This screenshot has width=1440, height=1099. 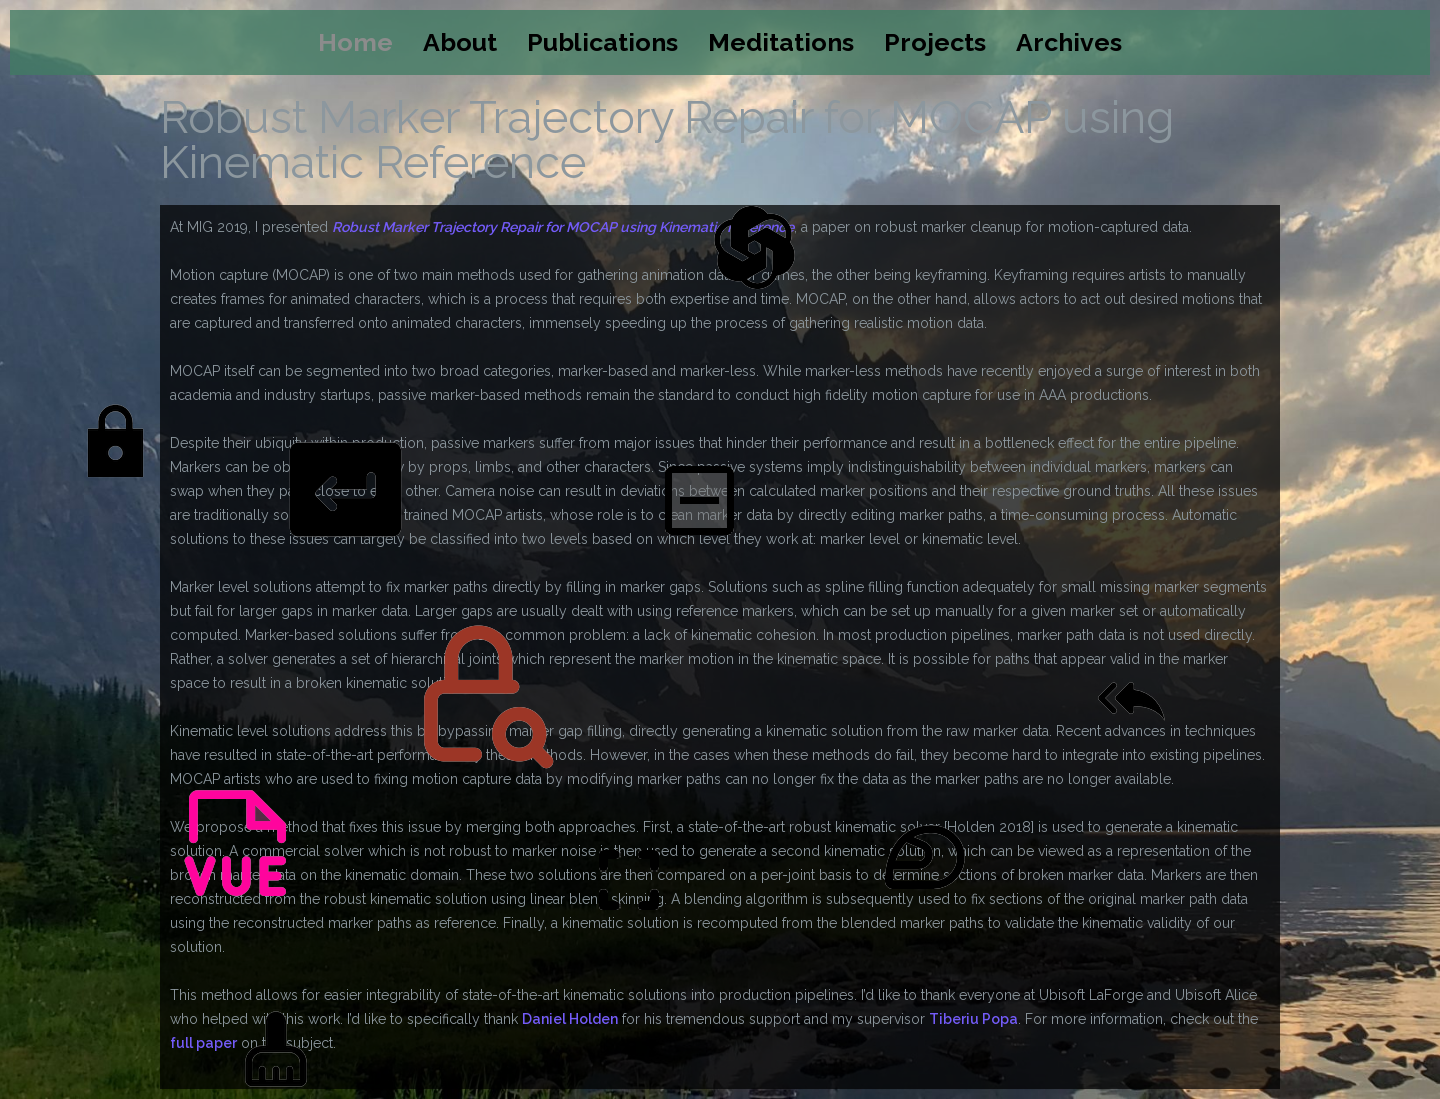 I want to click on reply to all recipients in an email thread, so click(x=1131, y=698).